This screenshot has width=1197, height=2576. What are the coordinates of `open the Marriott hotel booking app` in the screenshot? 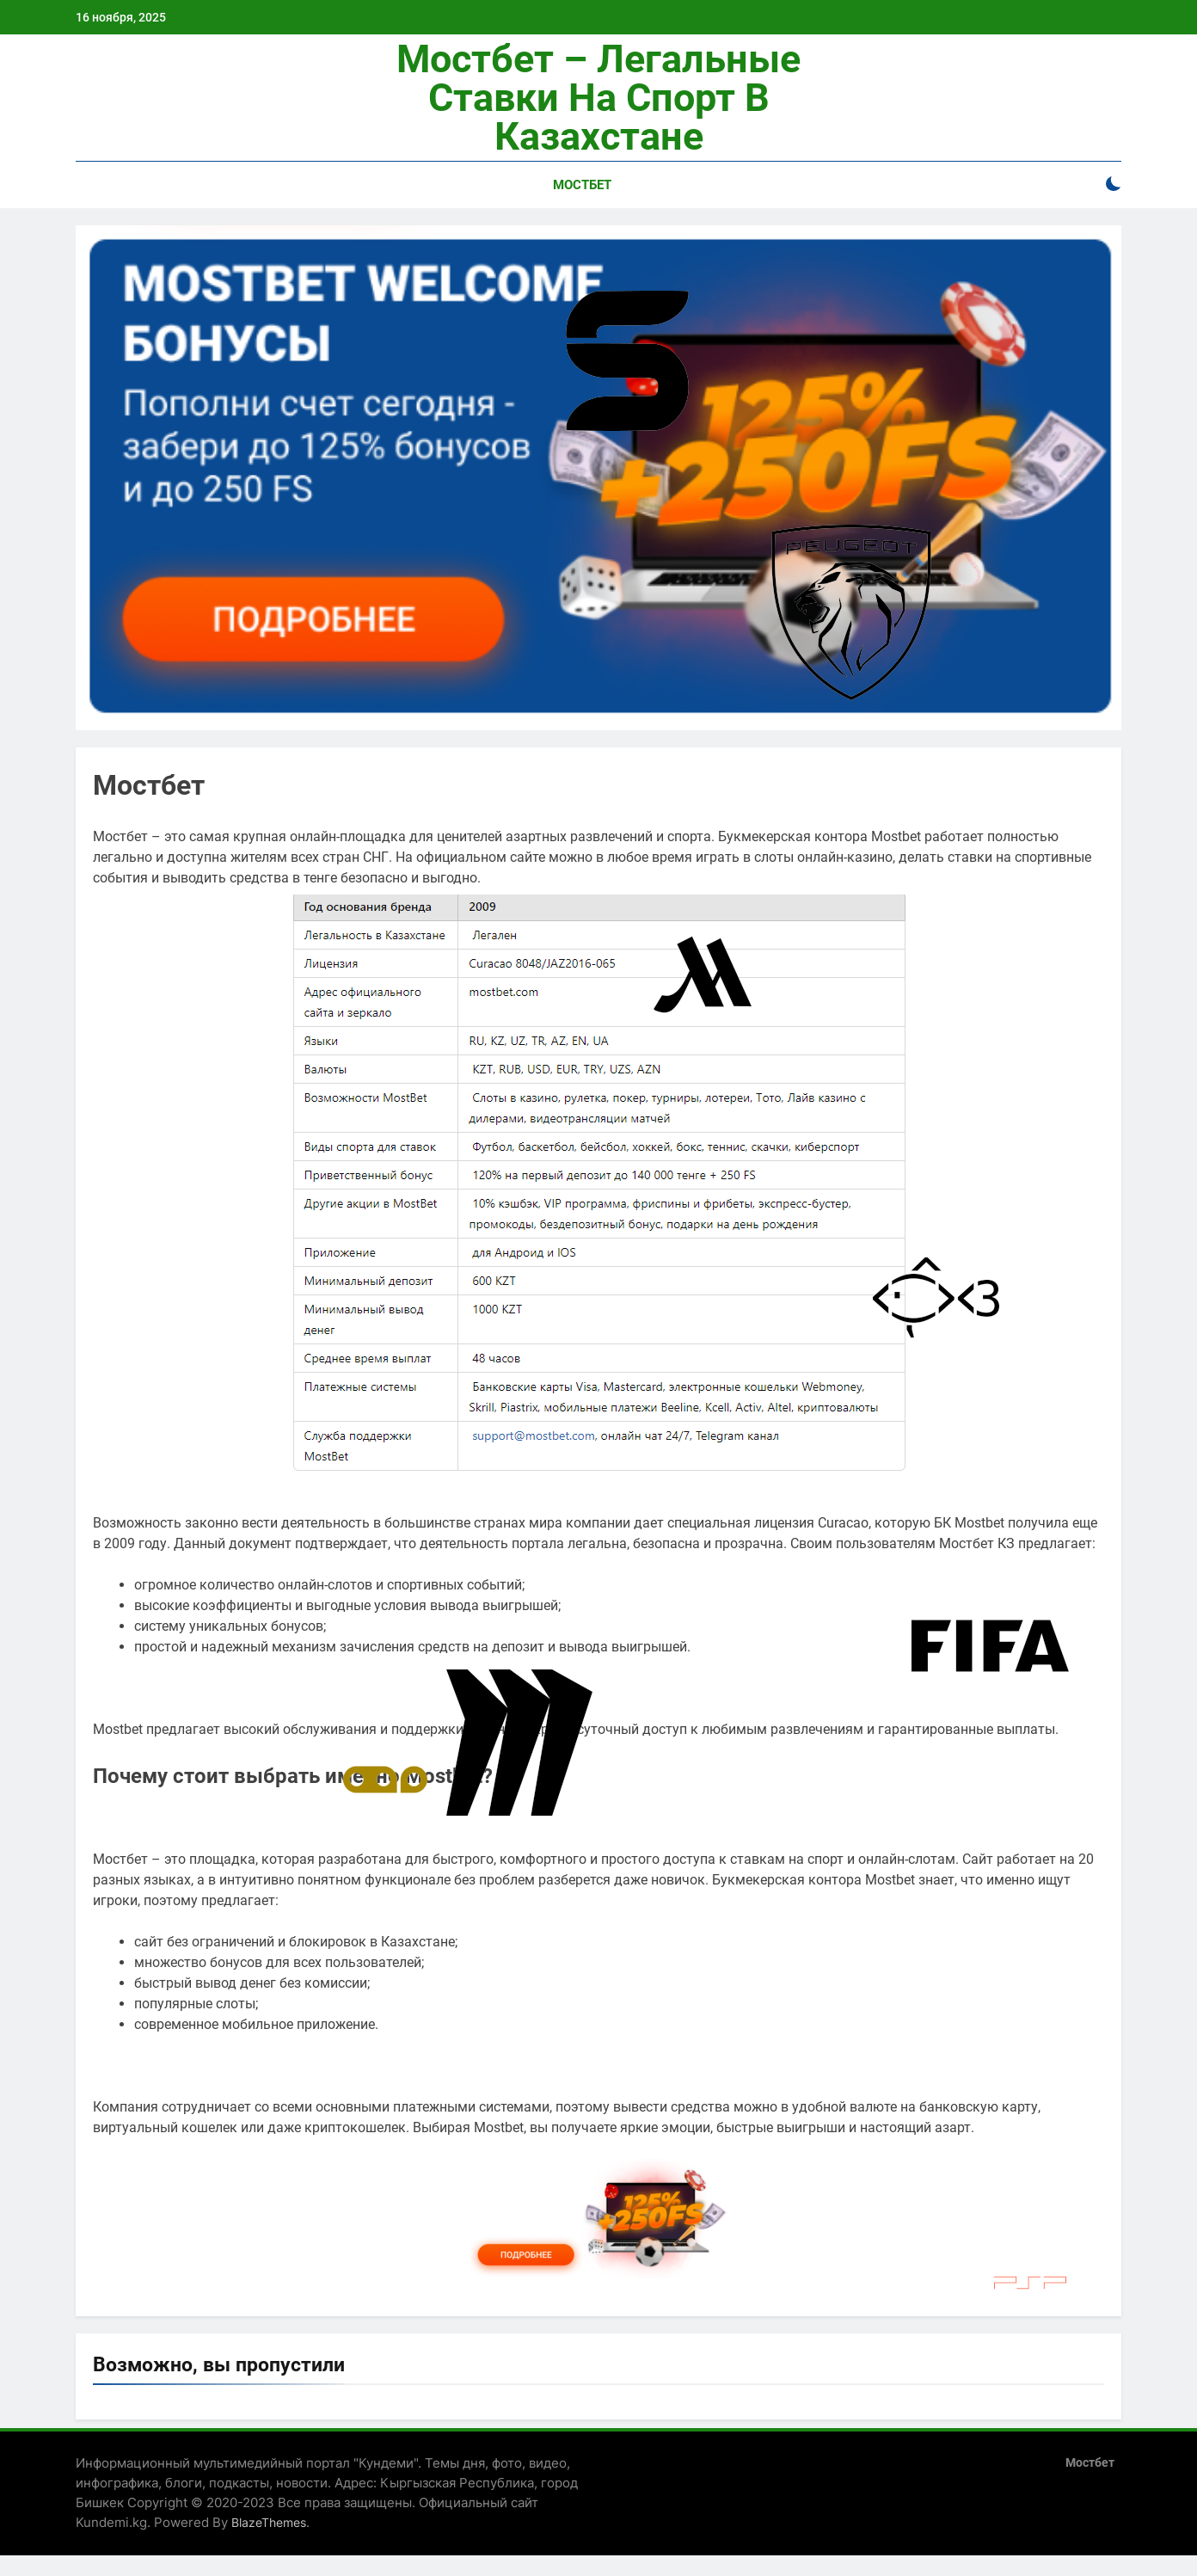 It's located at (703, 974).